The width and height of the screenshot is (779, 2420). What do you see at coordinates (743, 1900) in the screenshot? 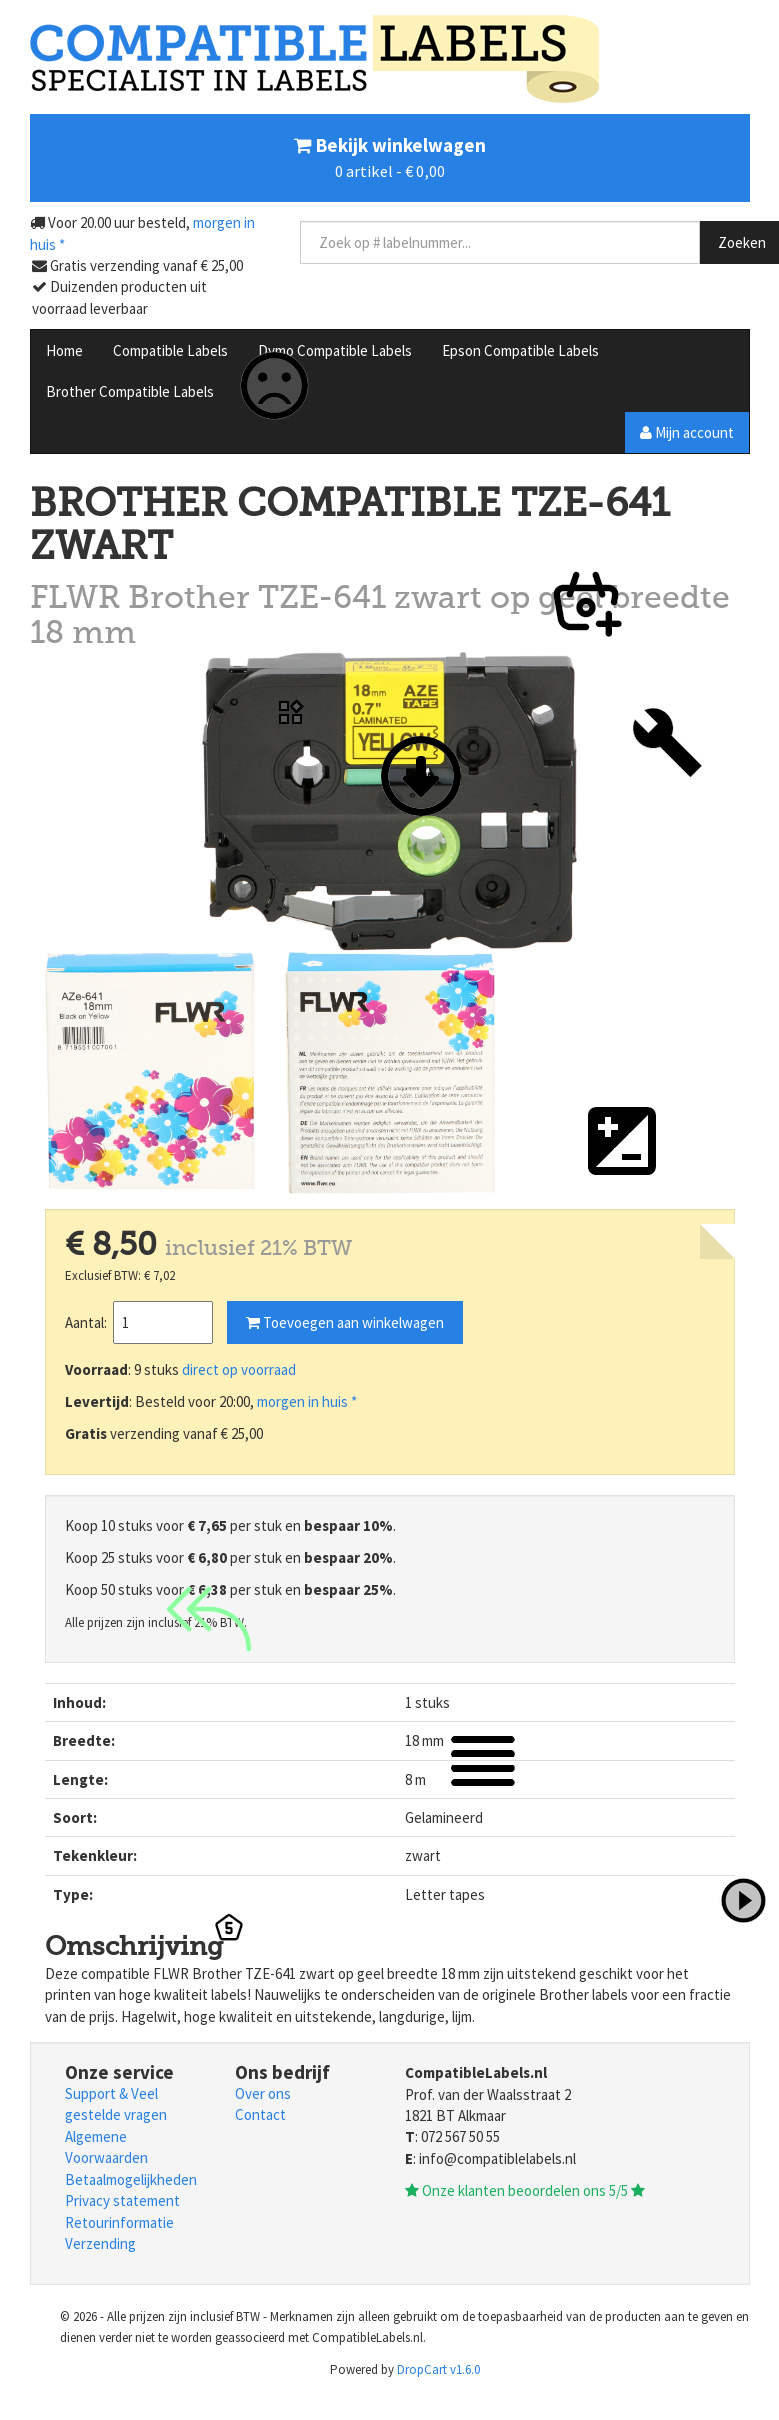
I see `tap to play media` at bounding box center [743, 1900].